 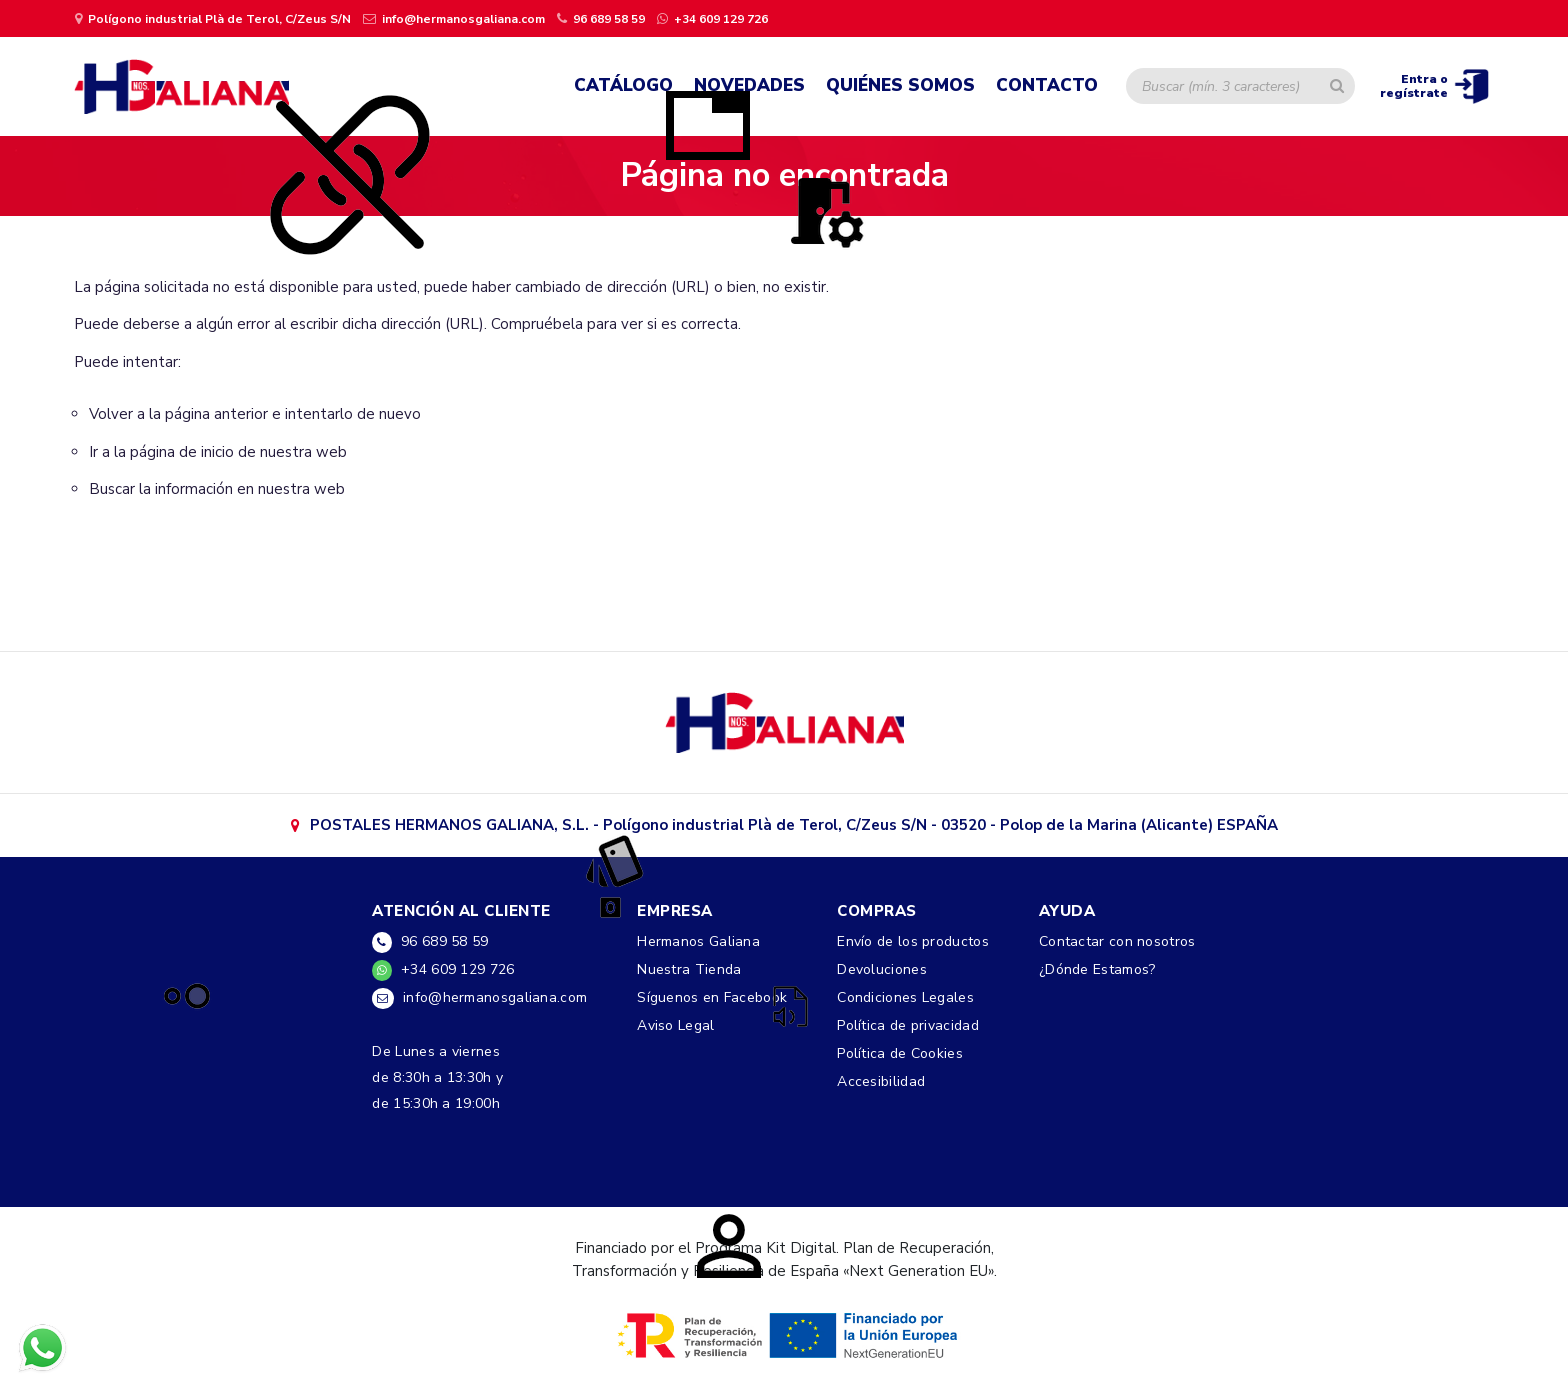 I want to click on view your profile, so click(x=729, y=1246).